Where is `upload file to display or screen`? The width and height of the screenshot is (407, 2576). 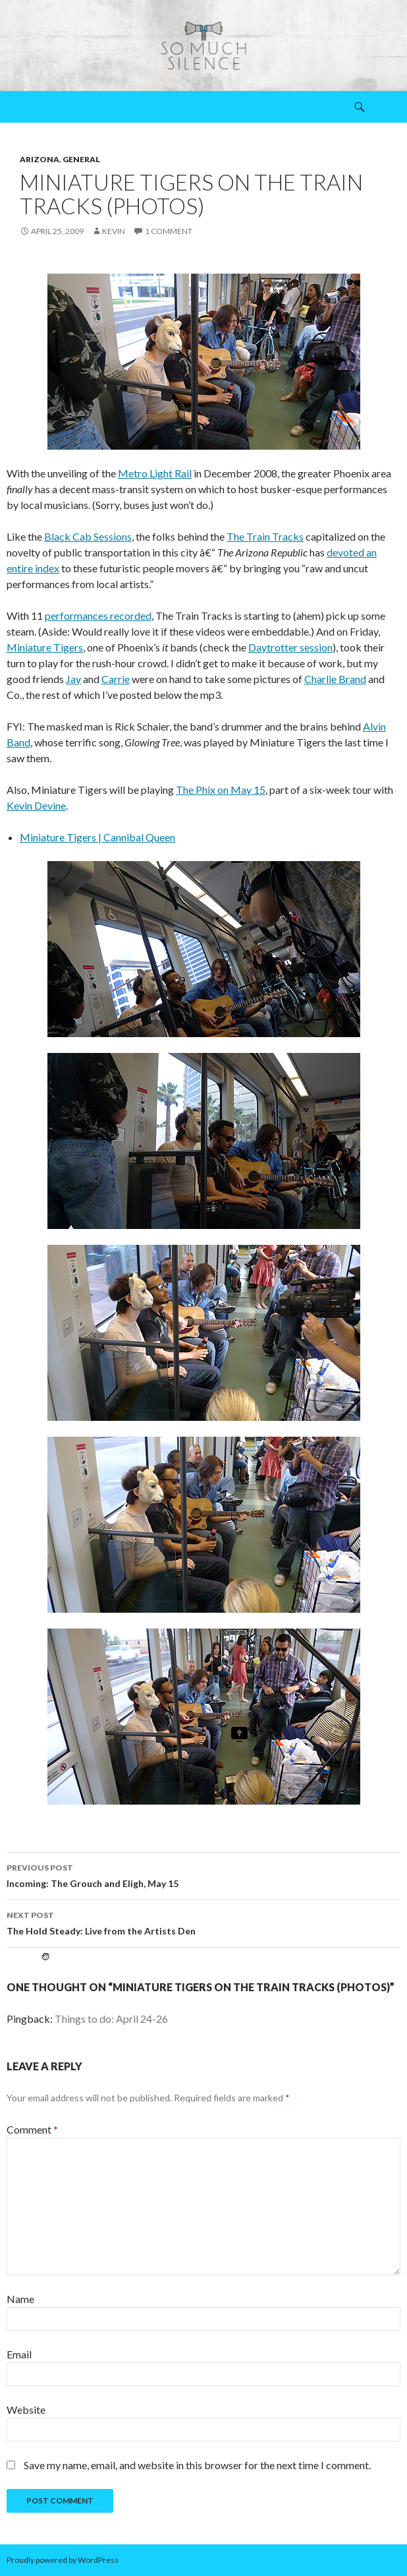 upload file to display or screen is located at coordinates (239, 1733).